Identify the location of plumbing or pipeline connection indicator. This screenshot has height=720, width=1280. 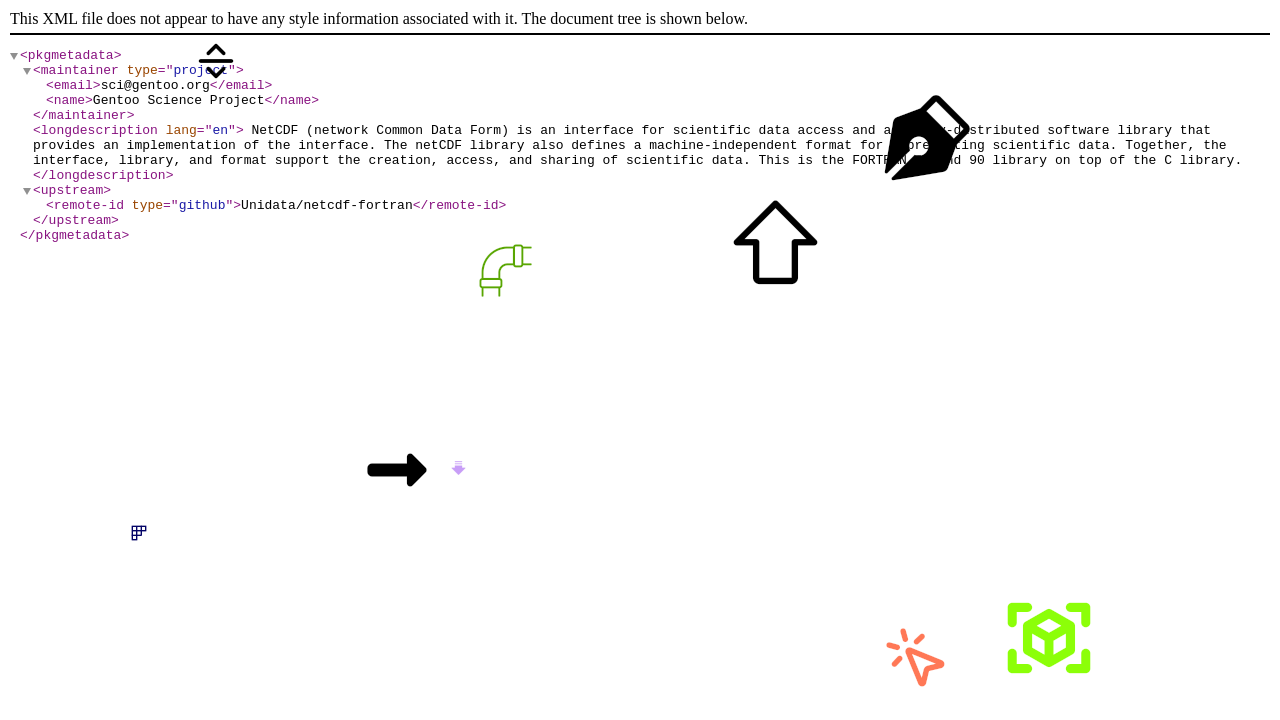
(503, 268).